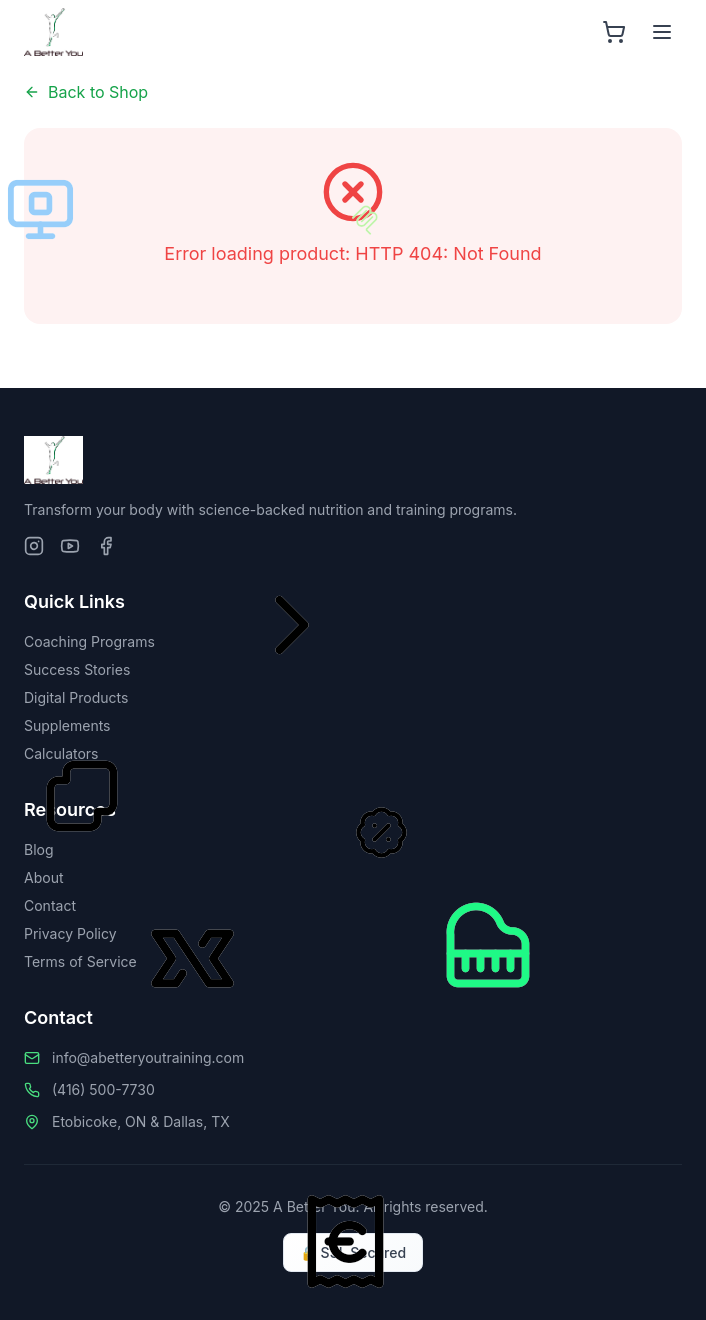 The height and width of the screenshot is (1320, 706). Describe the element at coordinates (345, 1241) in the screenshot. I see `view euro transaction receipt` at that location.